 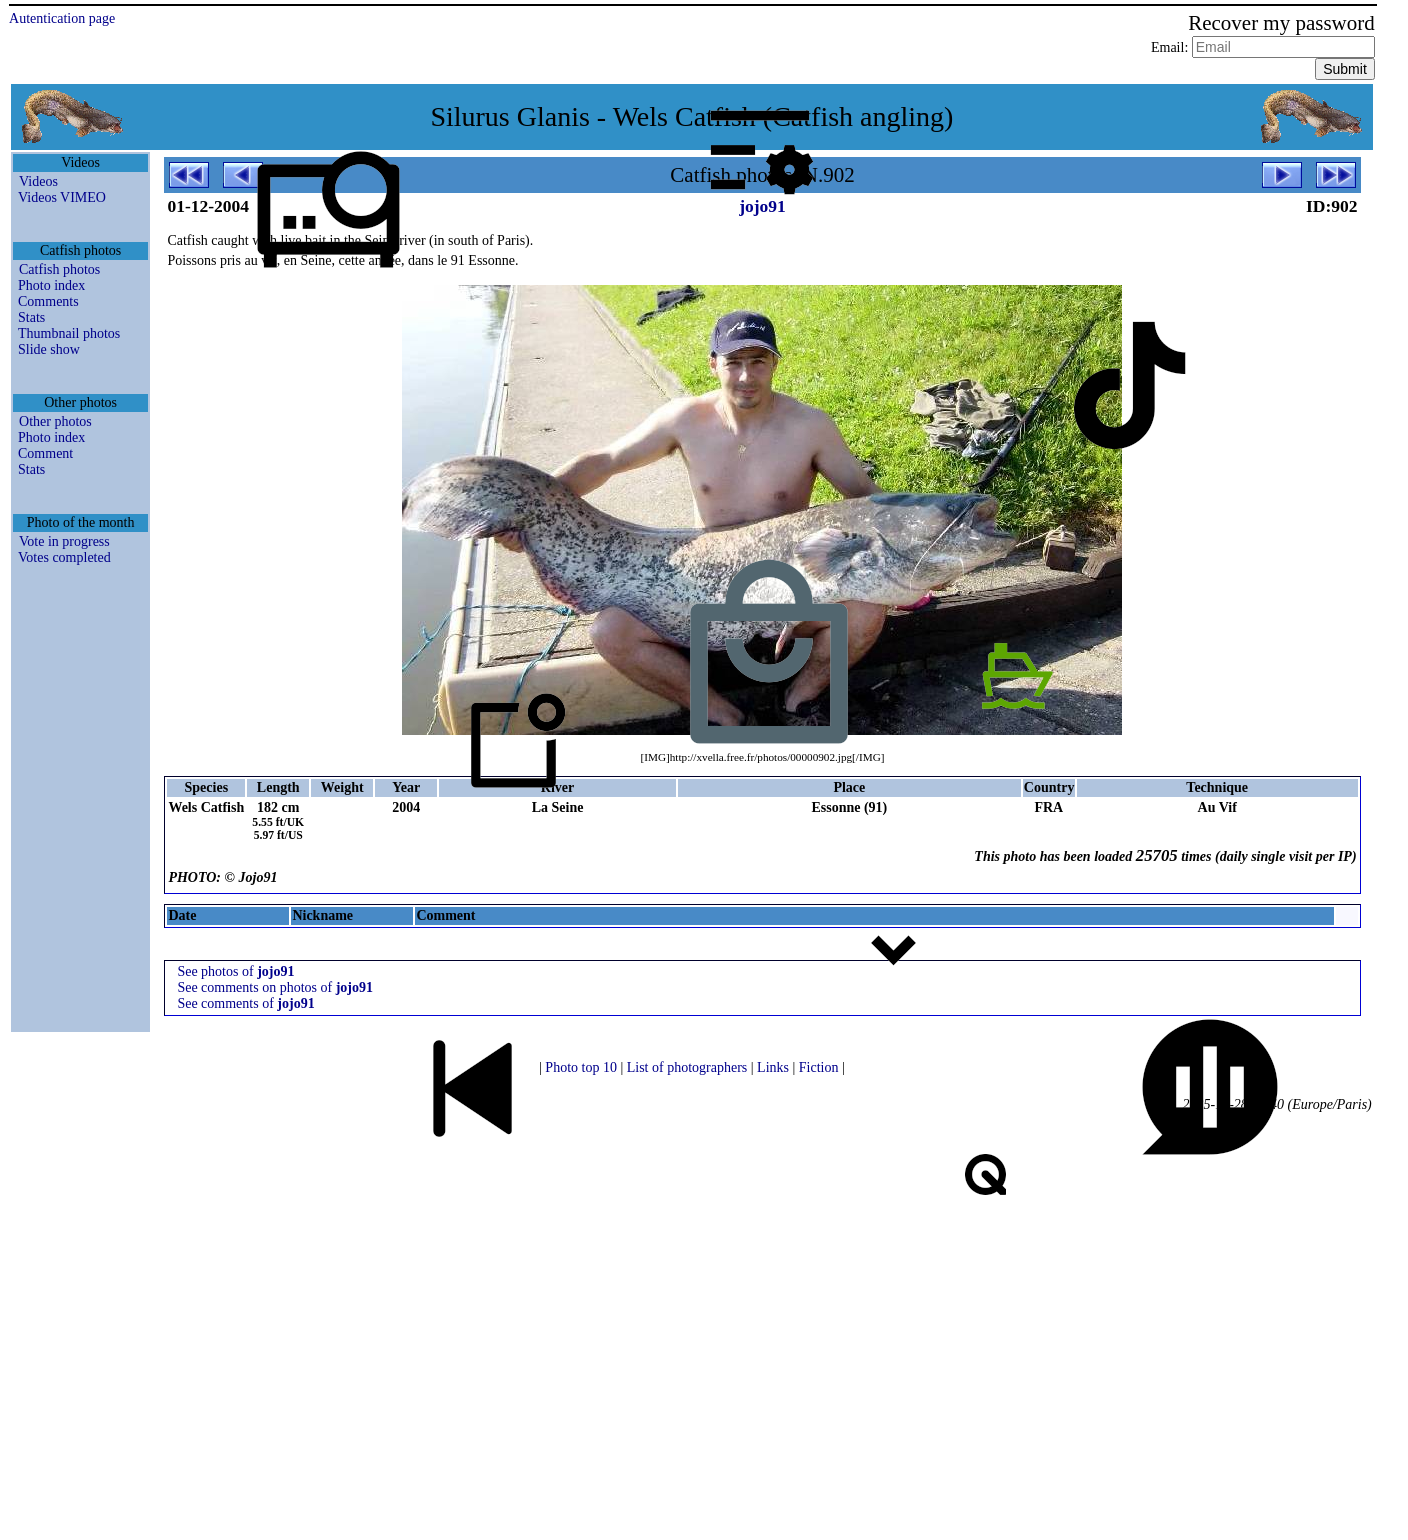 I want to click on start a presentation or slideshow, so click(x=328, y=209).